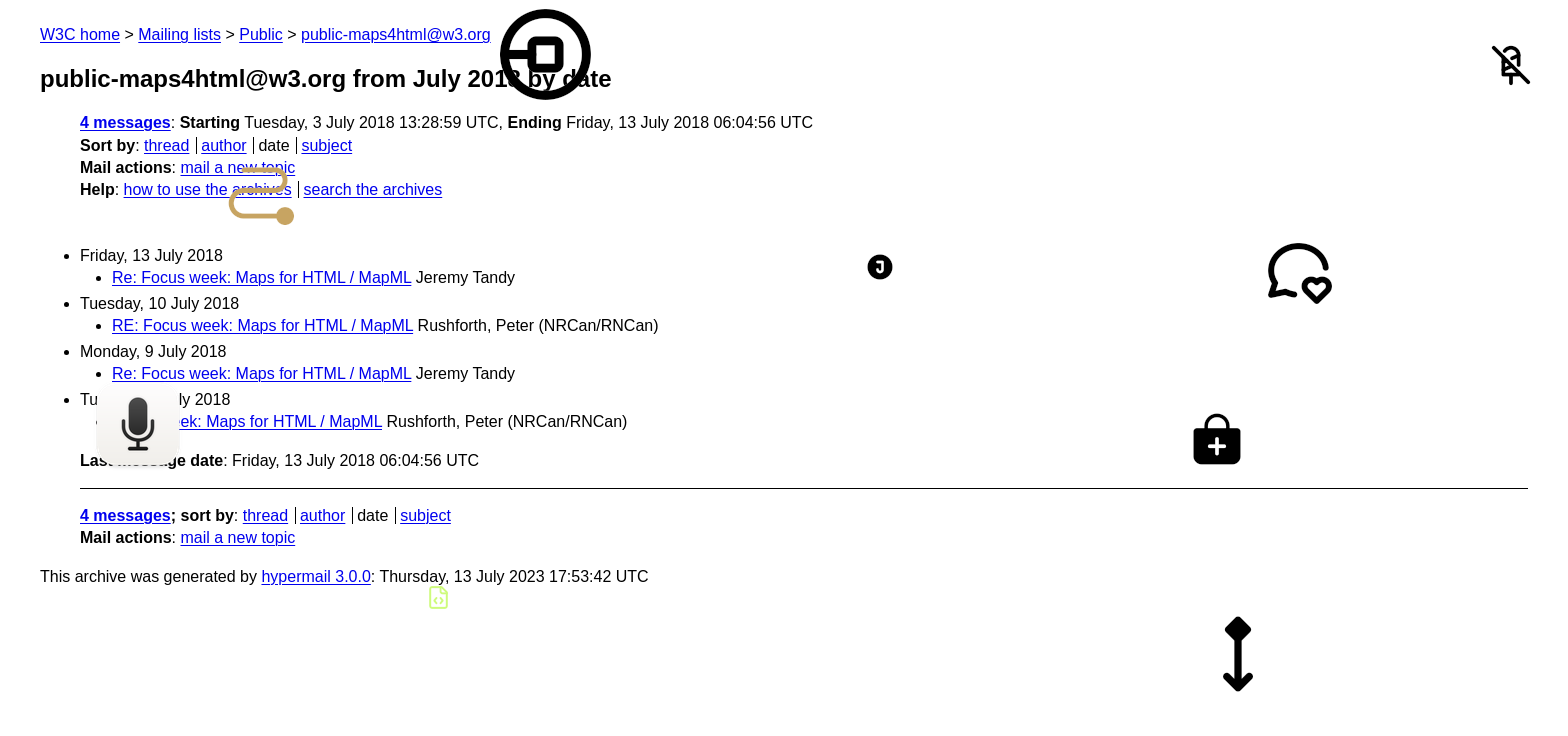  I want to click on add item to shopping bag, so click(1217, 439).